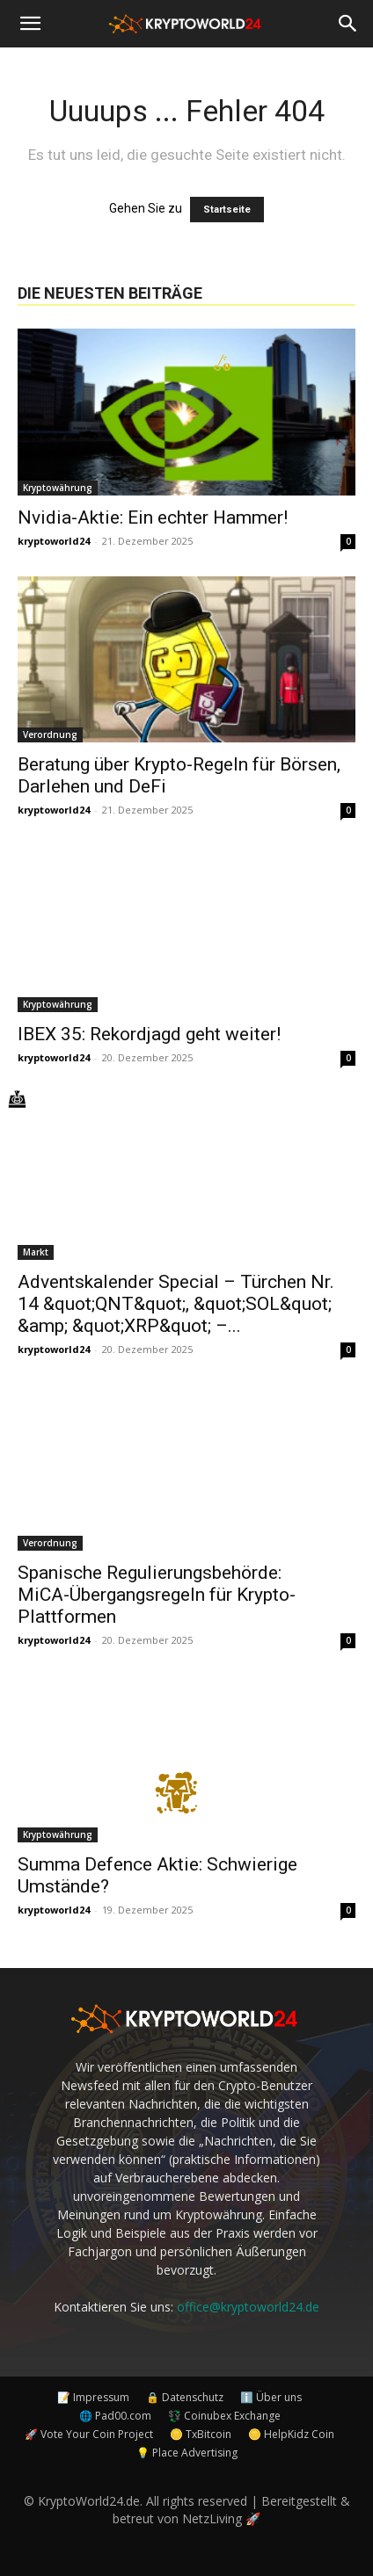 This screenshot has height=2576, width=373. Describe the element at coordinates (222, 362) in the screenshot. I see `lock or unlock a game item` at that location.